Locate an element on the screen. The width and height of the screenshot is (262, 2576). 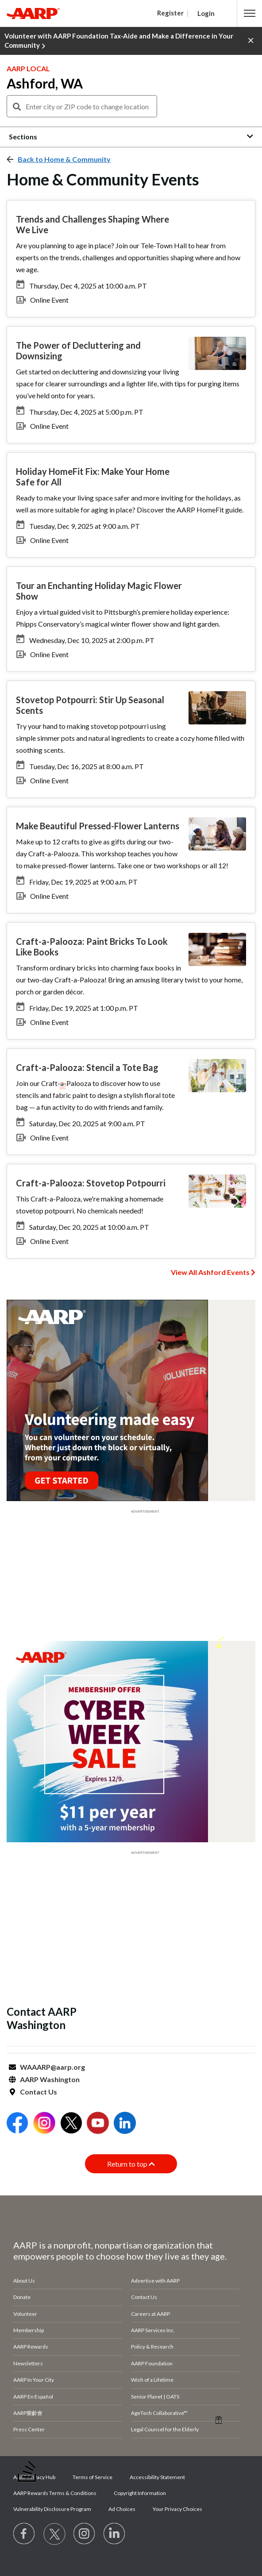
indicates a superset mathematical relationship is located at coordinates (62, 1086).